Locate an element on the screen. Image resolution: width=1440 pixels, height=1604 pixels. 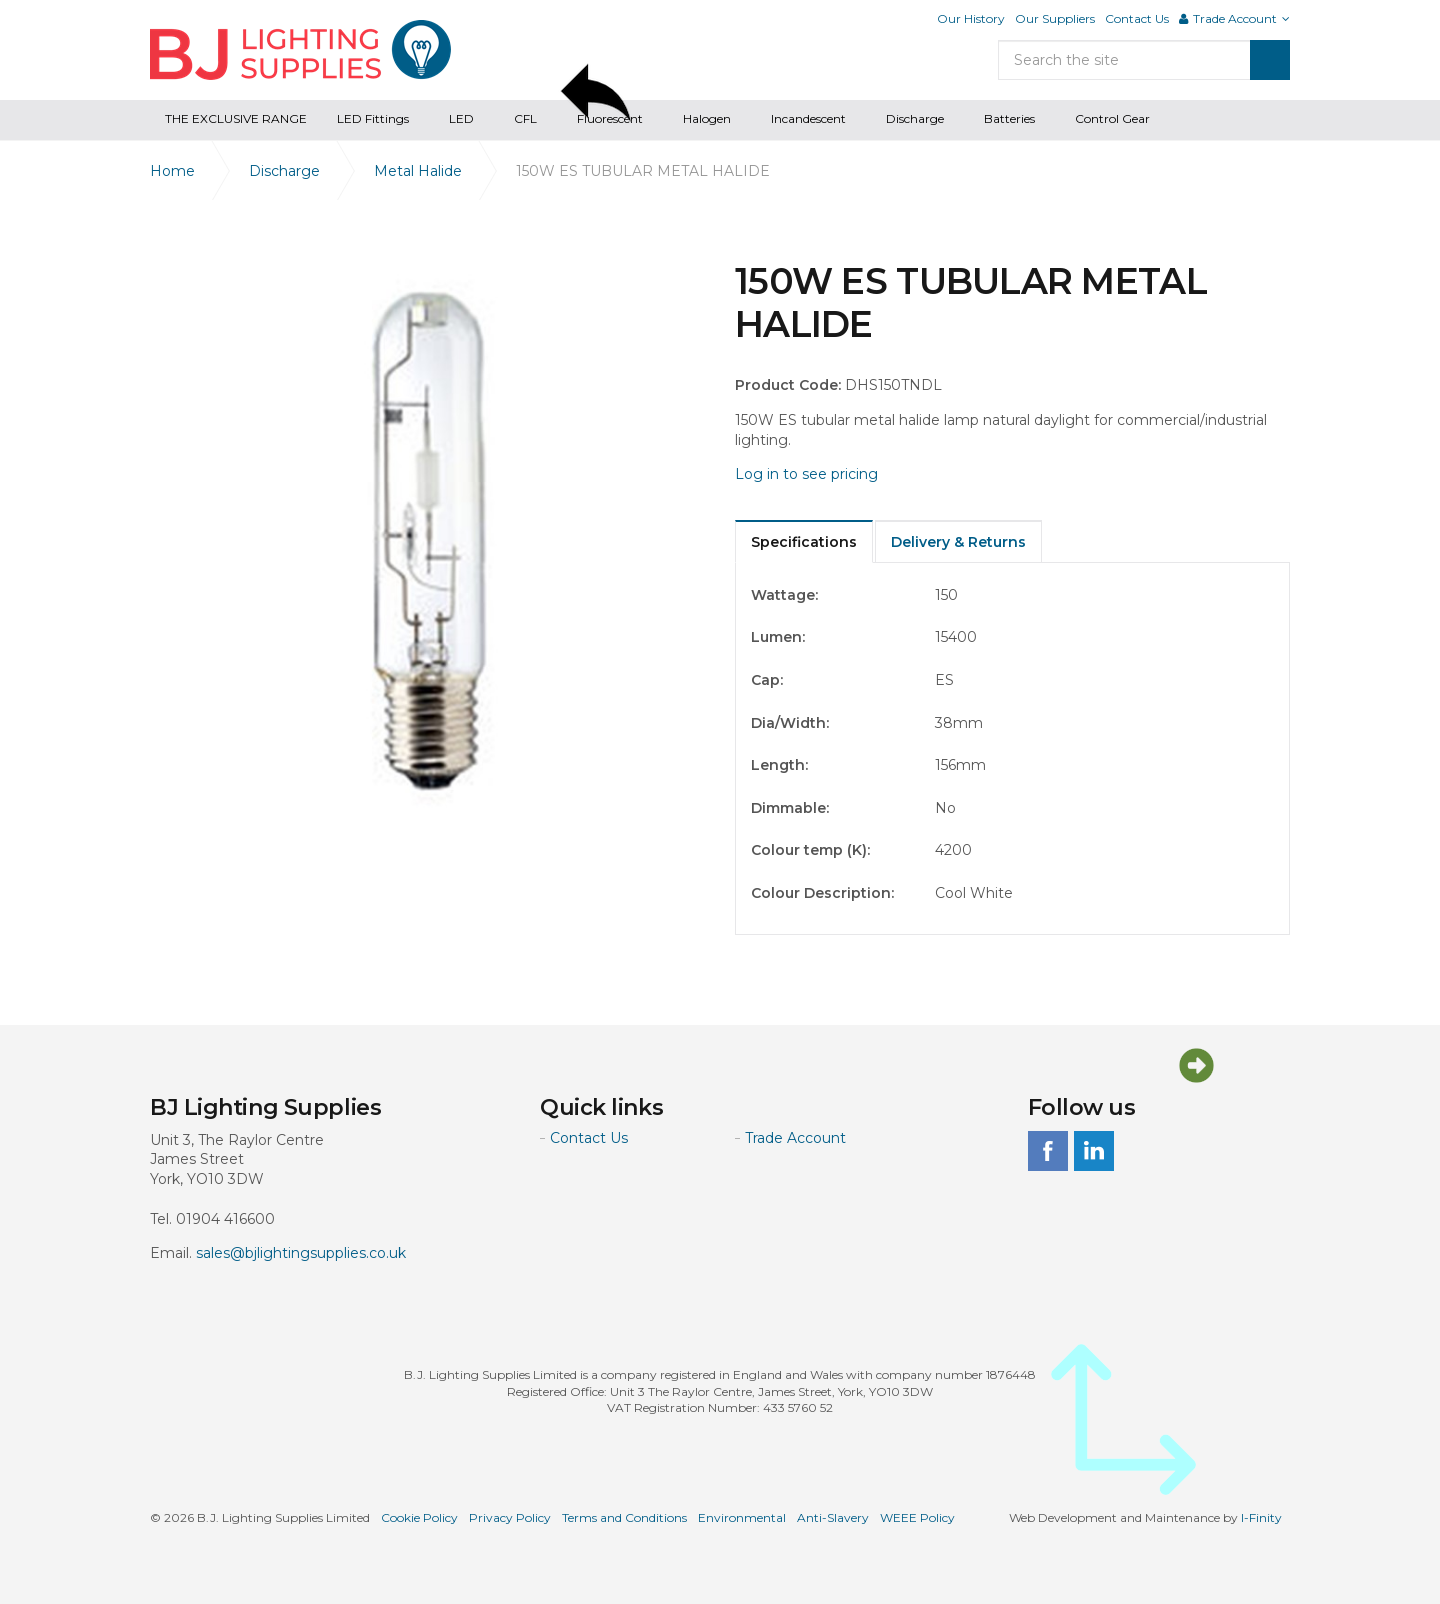
go to next item or step is located at coordinates (1196, 1065).